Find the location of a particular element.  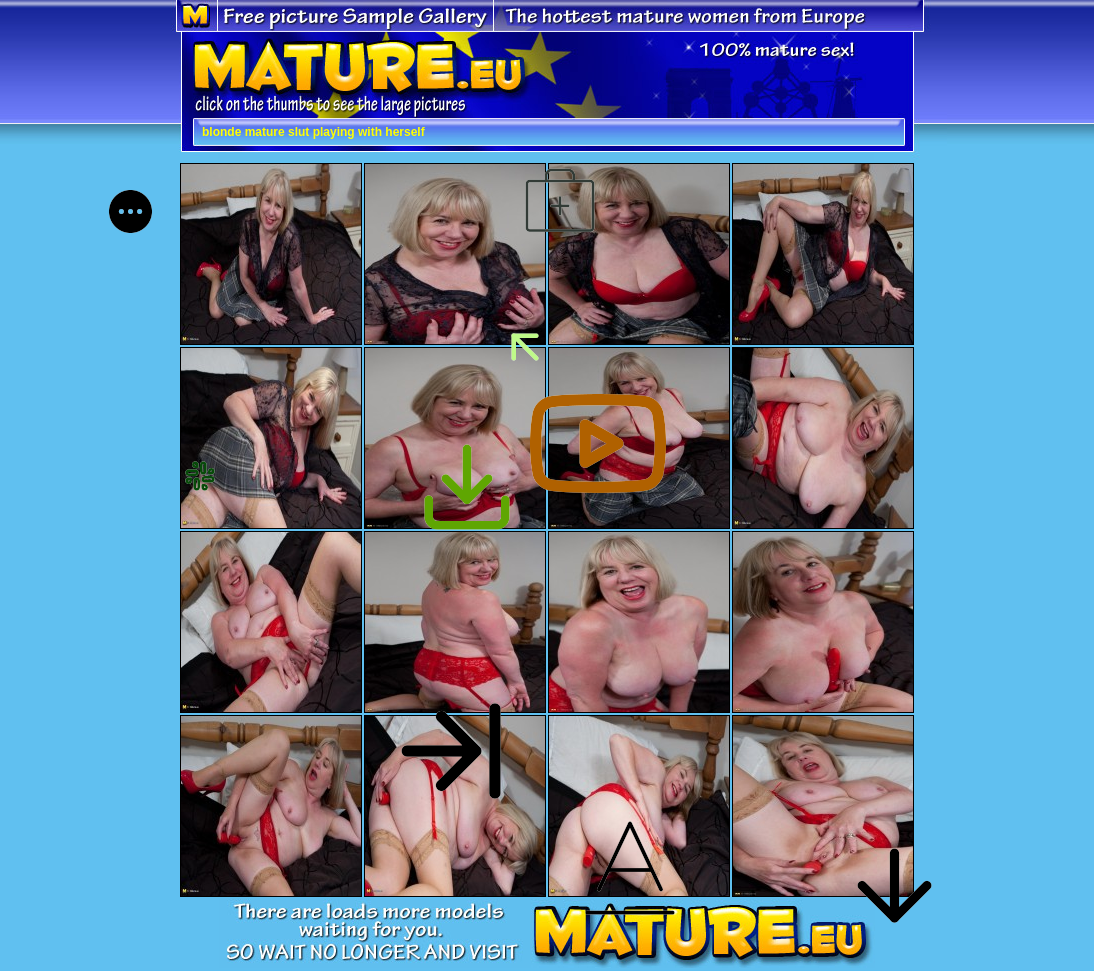

download a file or document is located at coordinates (467, 487).